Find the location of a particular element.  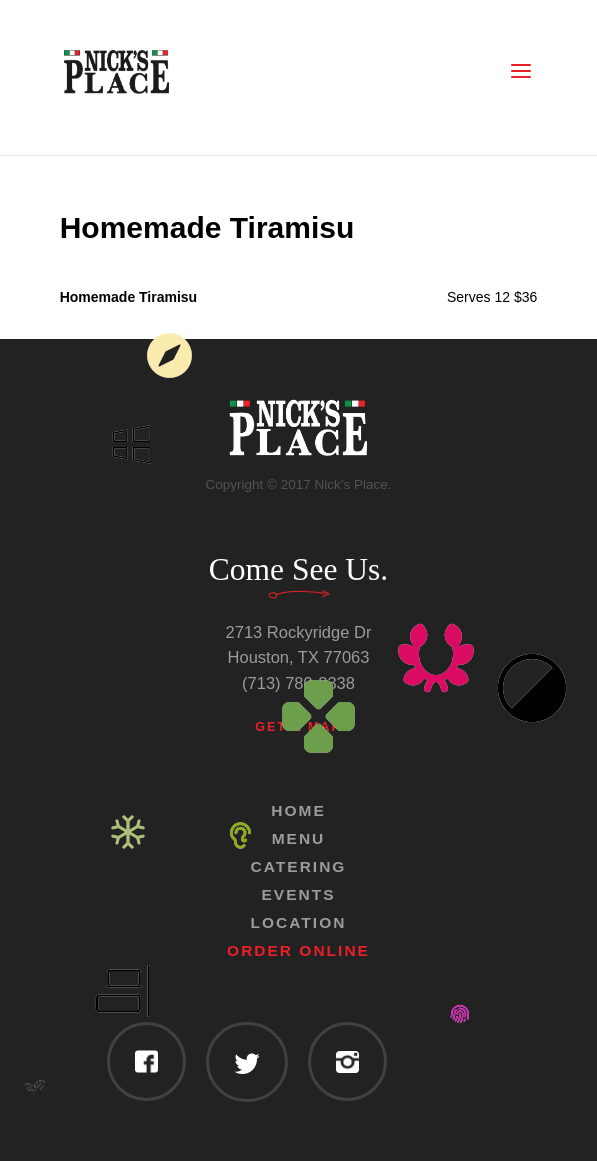

open gaming or game center is located at coordinates (318, 716).